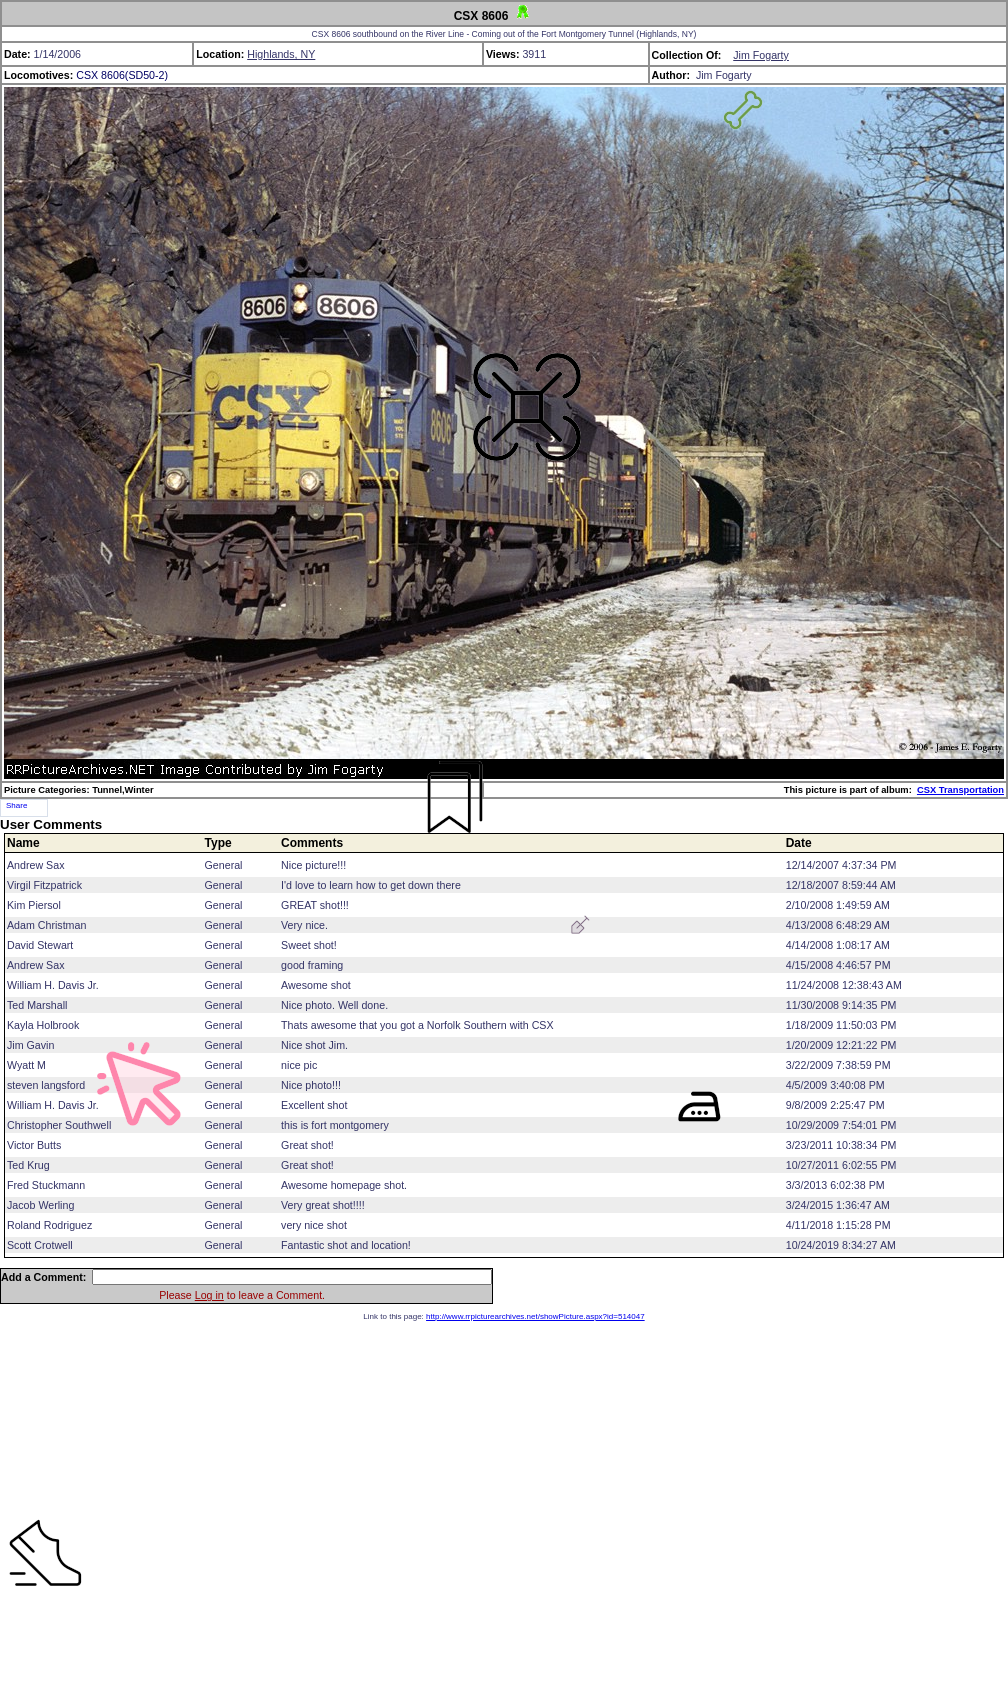 The width and height of the screenshot is (1008, 1704). Describe the element at coordinates (455, 797) in the screenshot. I see `view saved bookmarks` at that location.